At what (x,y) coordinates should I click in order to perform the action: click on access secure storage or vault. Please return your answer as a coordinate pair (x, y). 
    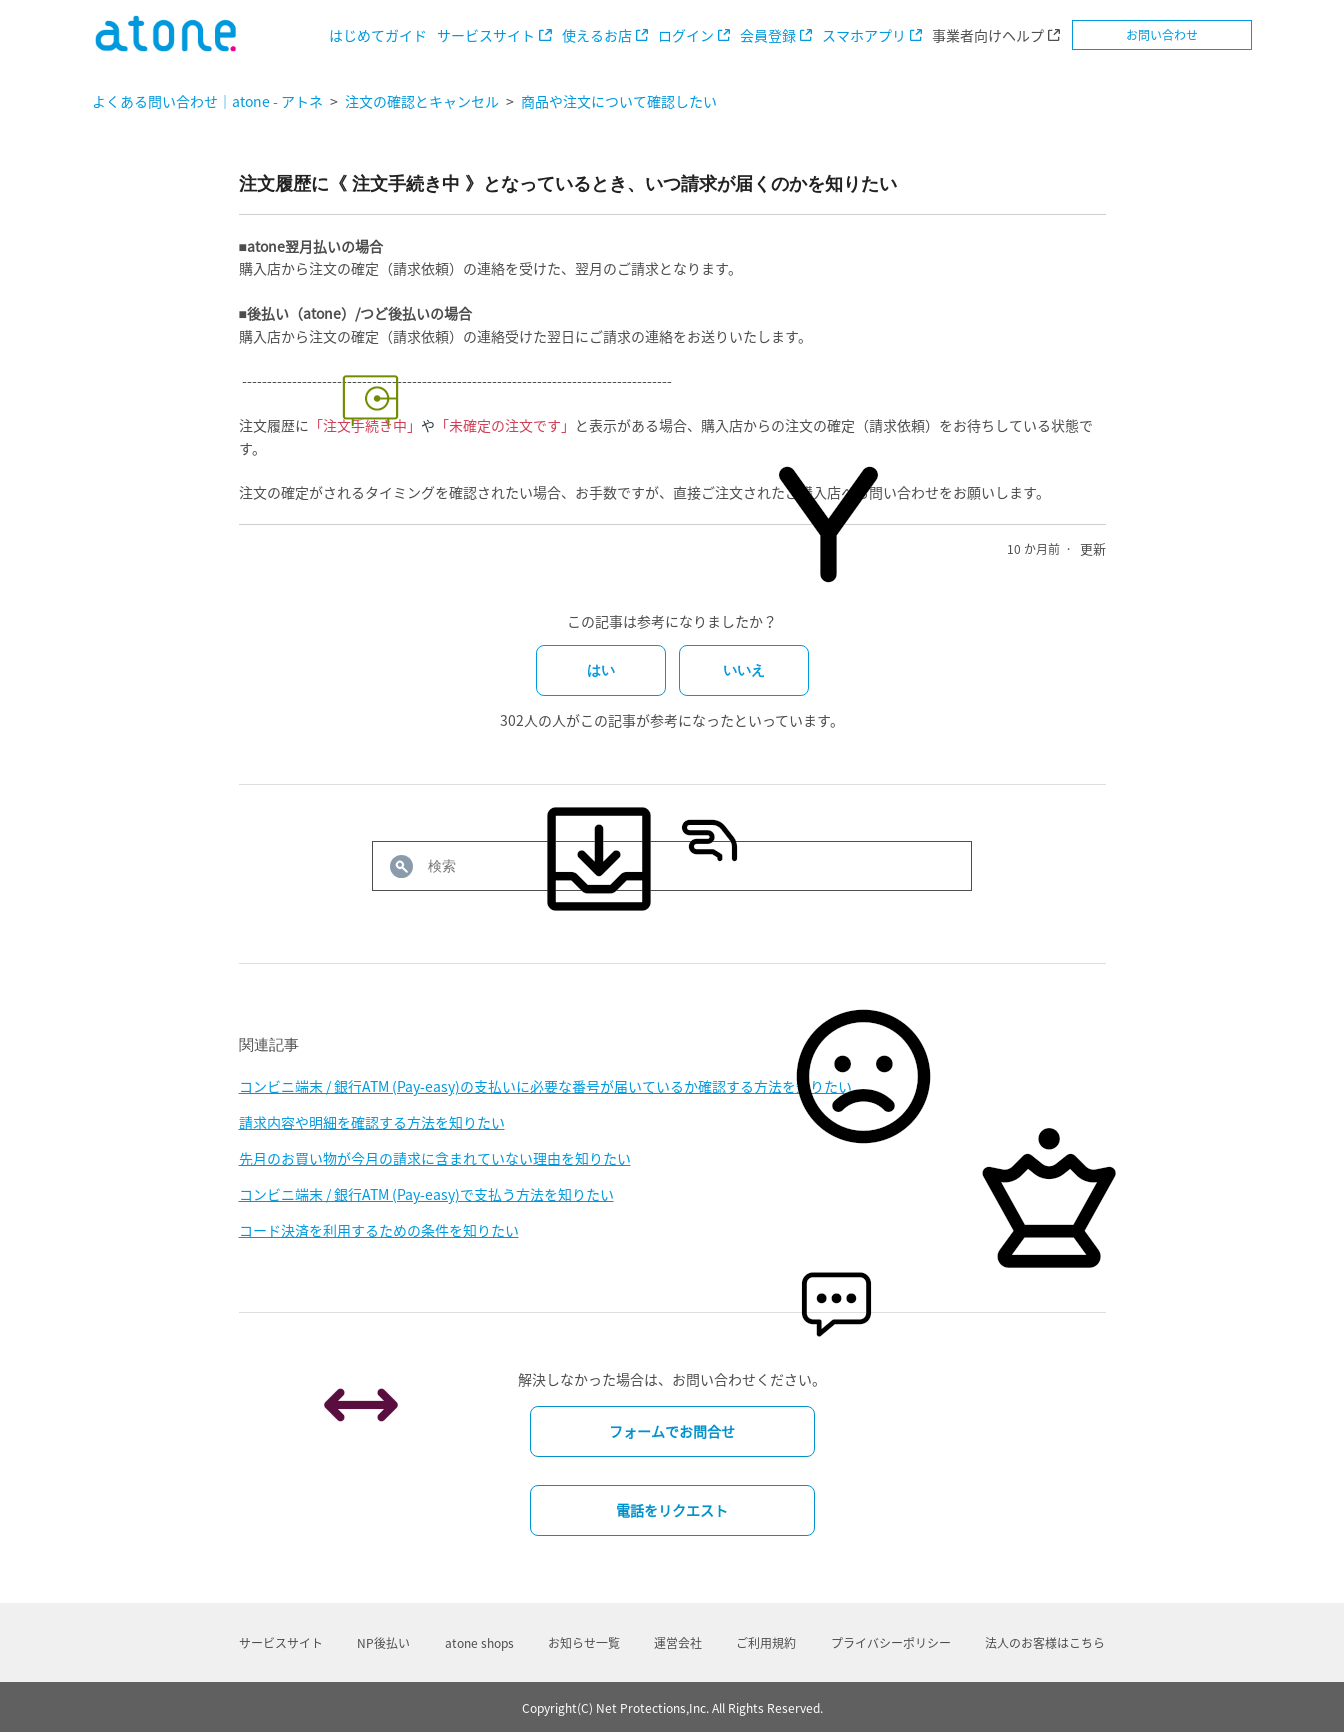
    Looking at the image, I should click on (370, 398).